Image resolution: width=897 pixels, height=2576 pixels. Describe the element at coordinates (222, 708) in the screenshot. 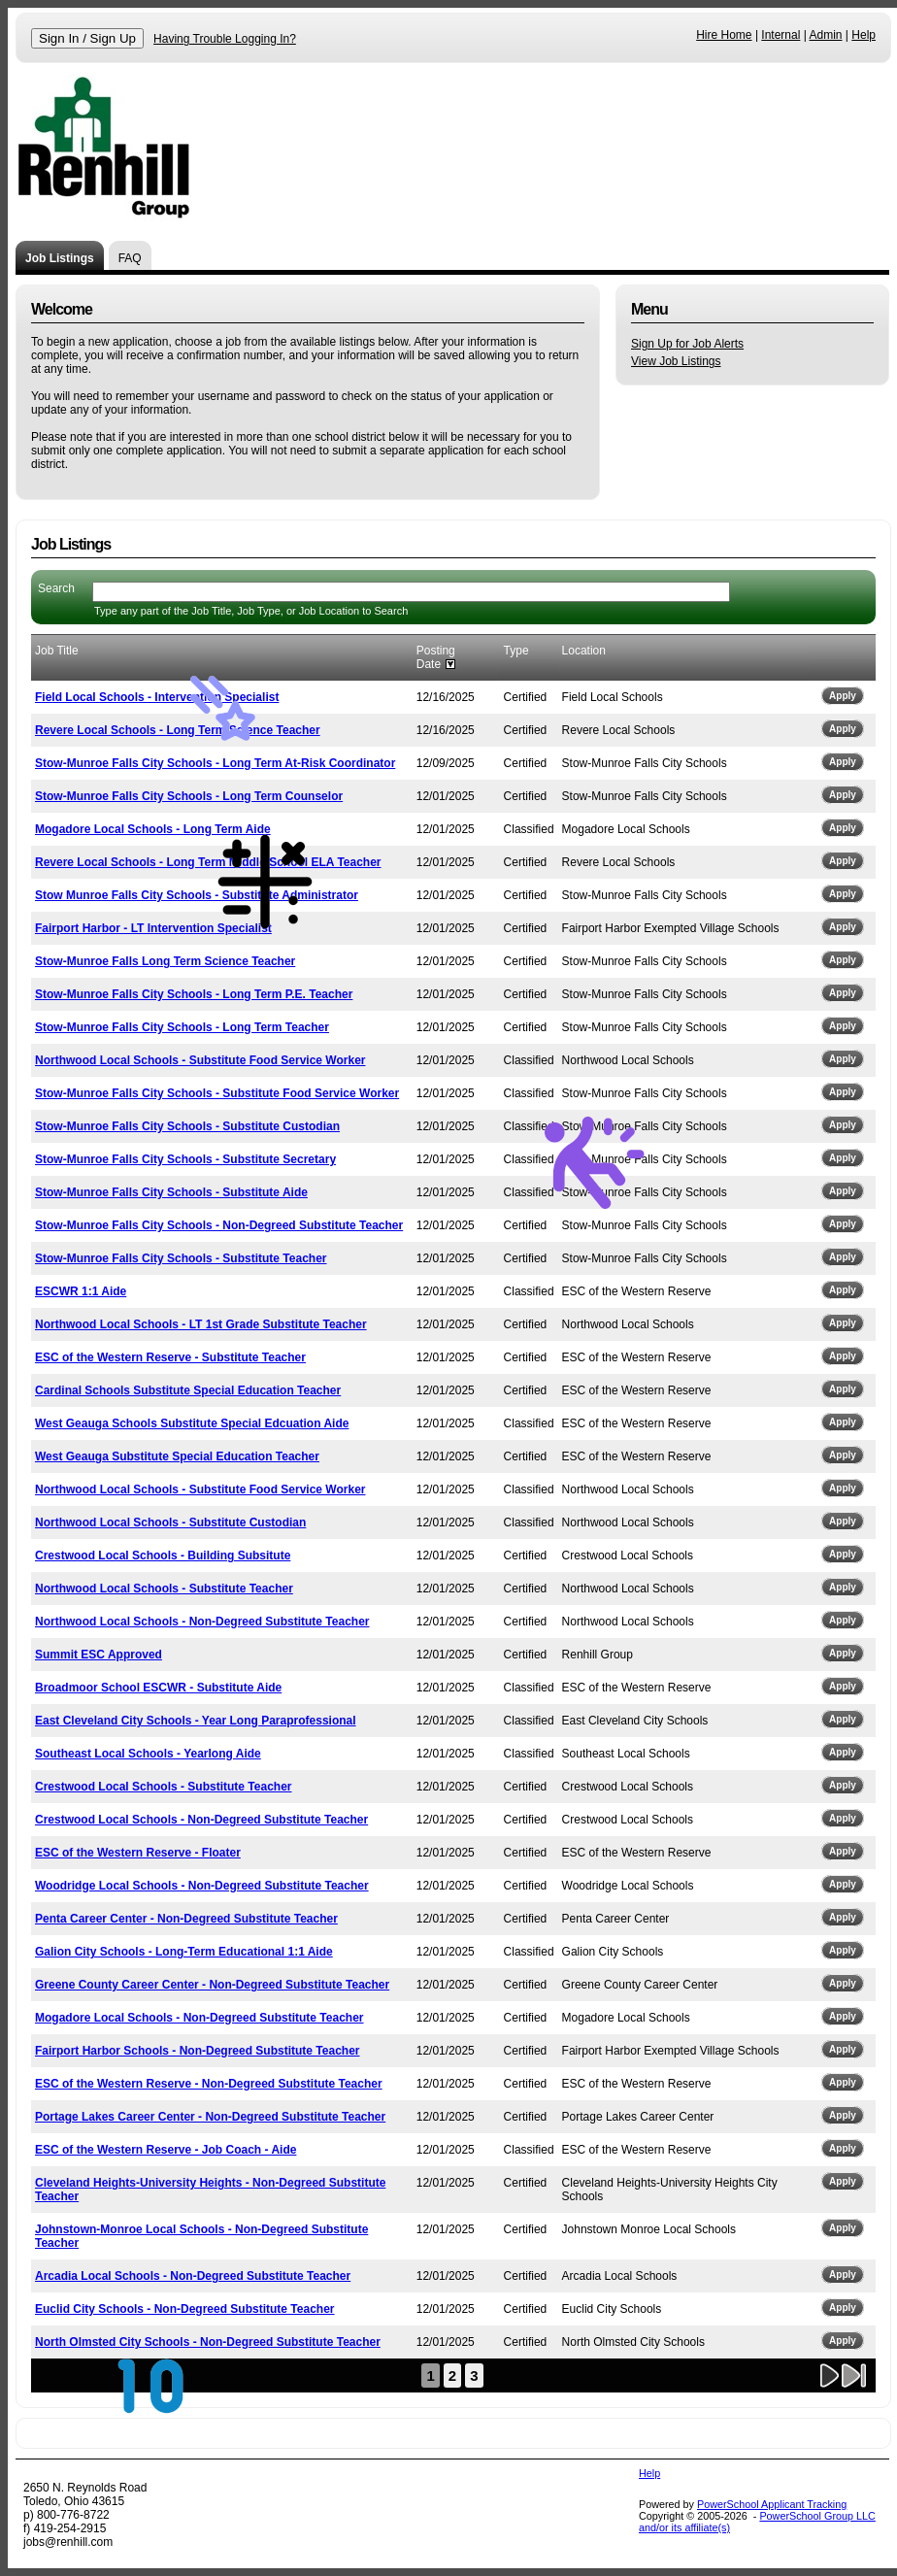

I see `indicates a trending or rising item` at that location.